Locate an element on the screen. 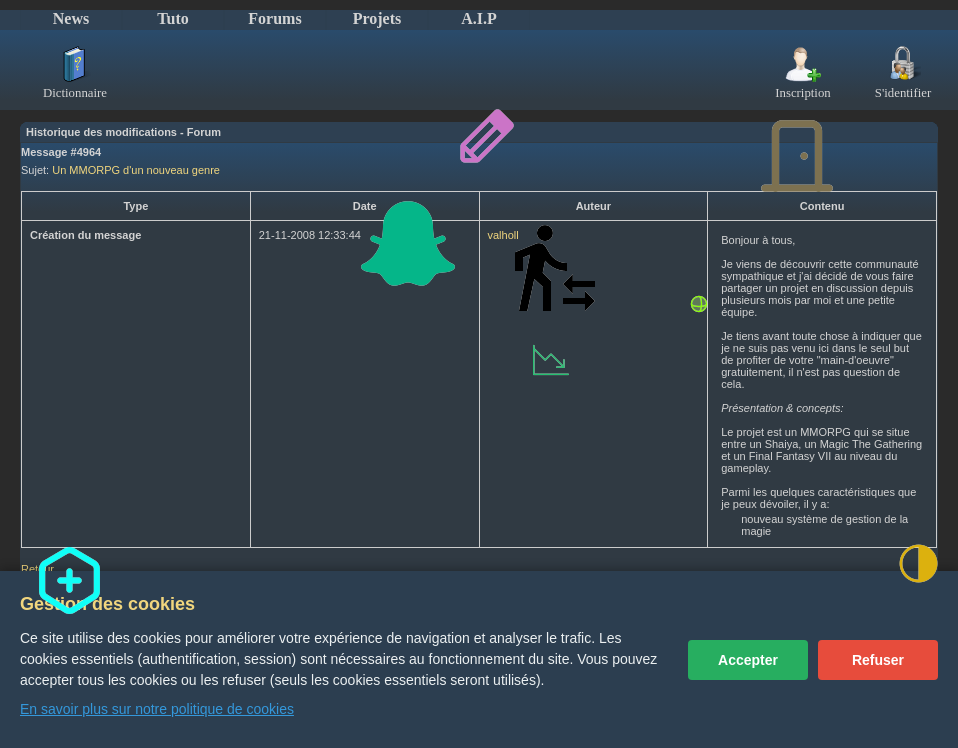 The image size is (958, 748). exit or log out of the application is located at coordinates (797, 156).